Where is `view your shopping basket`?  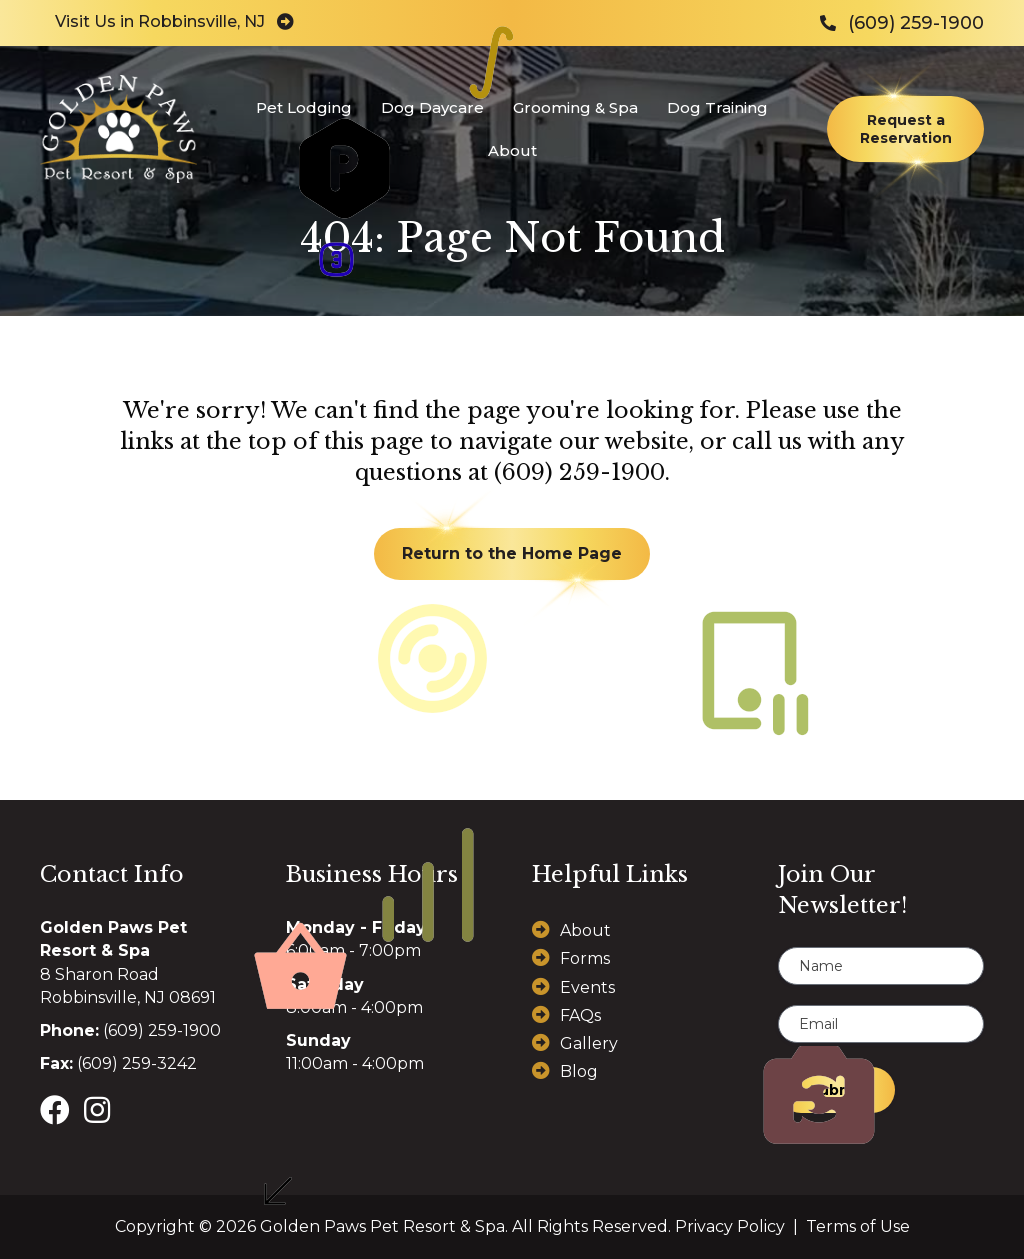
view your shopping basket is located at coordinates (300, 967).